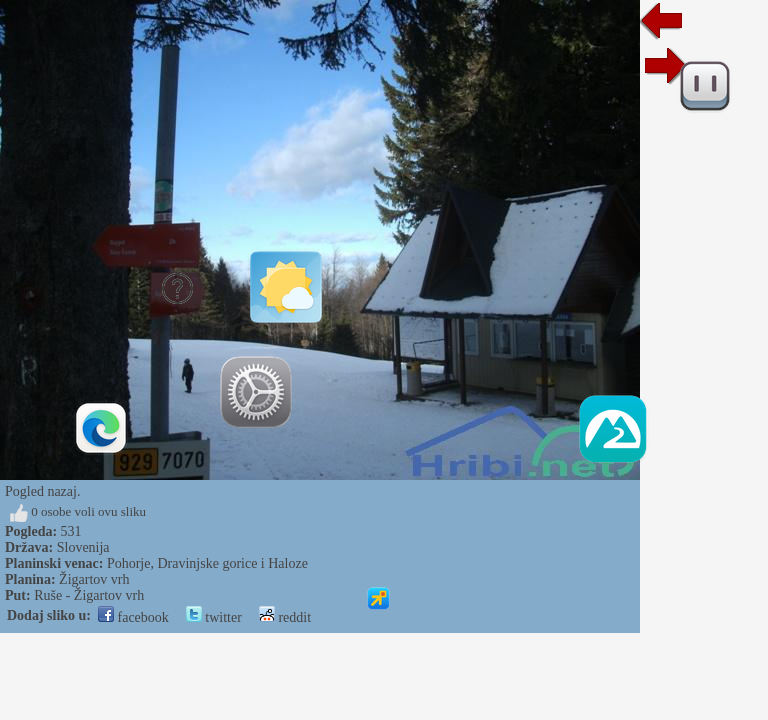 This screenshot has height=720, width=768. What do you see at coordinates (286, 287) in the screenshot?
I see `open the weather app` at bounding box center [286, 287].